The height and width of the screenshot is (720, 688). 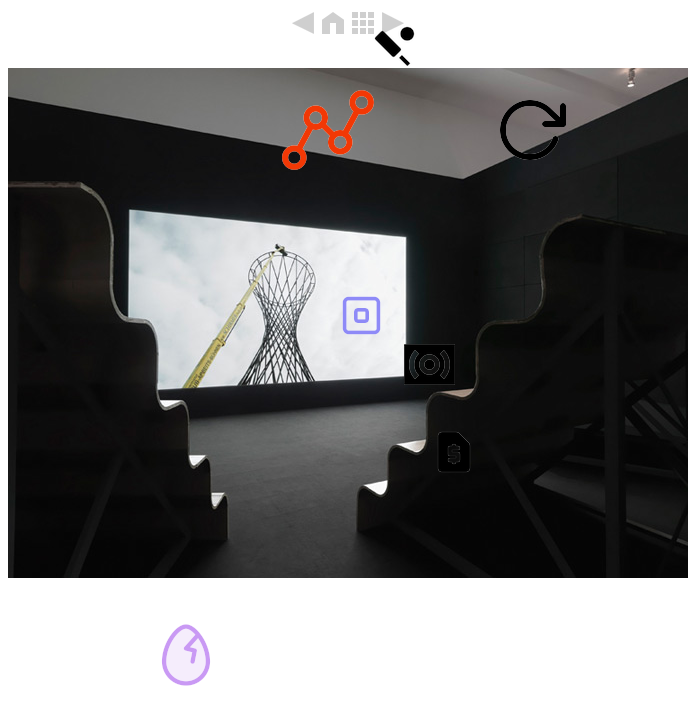 What do you see at coordinates (429, 364) in the screenshot?
I see `enable surround sound audio output` at bounding box center [429, 364].